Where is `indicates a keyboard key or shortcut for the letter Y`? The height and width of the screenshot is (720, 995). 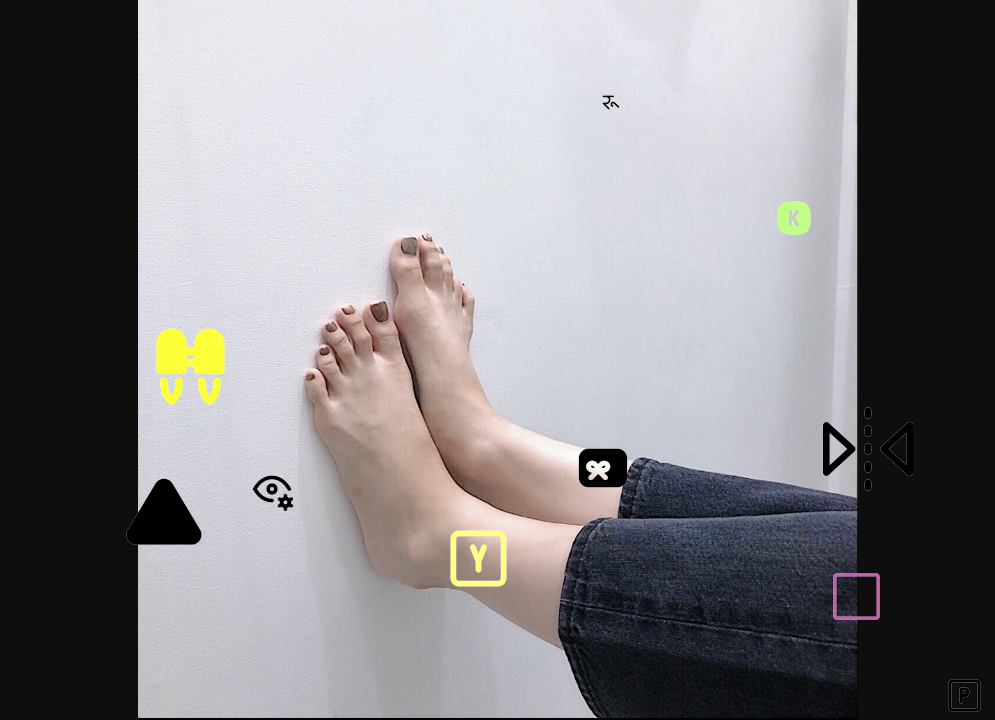 indicates a keyboard key or shortcut for the letter Y is located at coordinates (478, 558).